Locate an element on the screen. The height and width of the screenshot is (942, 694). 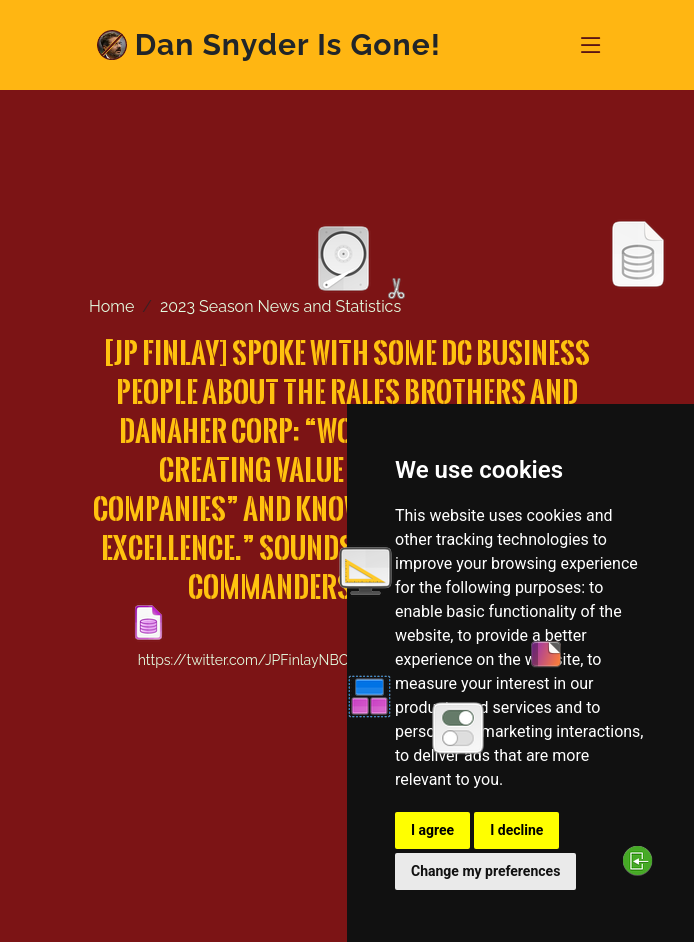
open disk management utility is located at coordinates (343, 258).